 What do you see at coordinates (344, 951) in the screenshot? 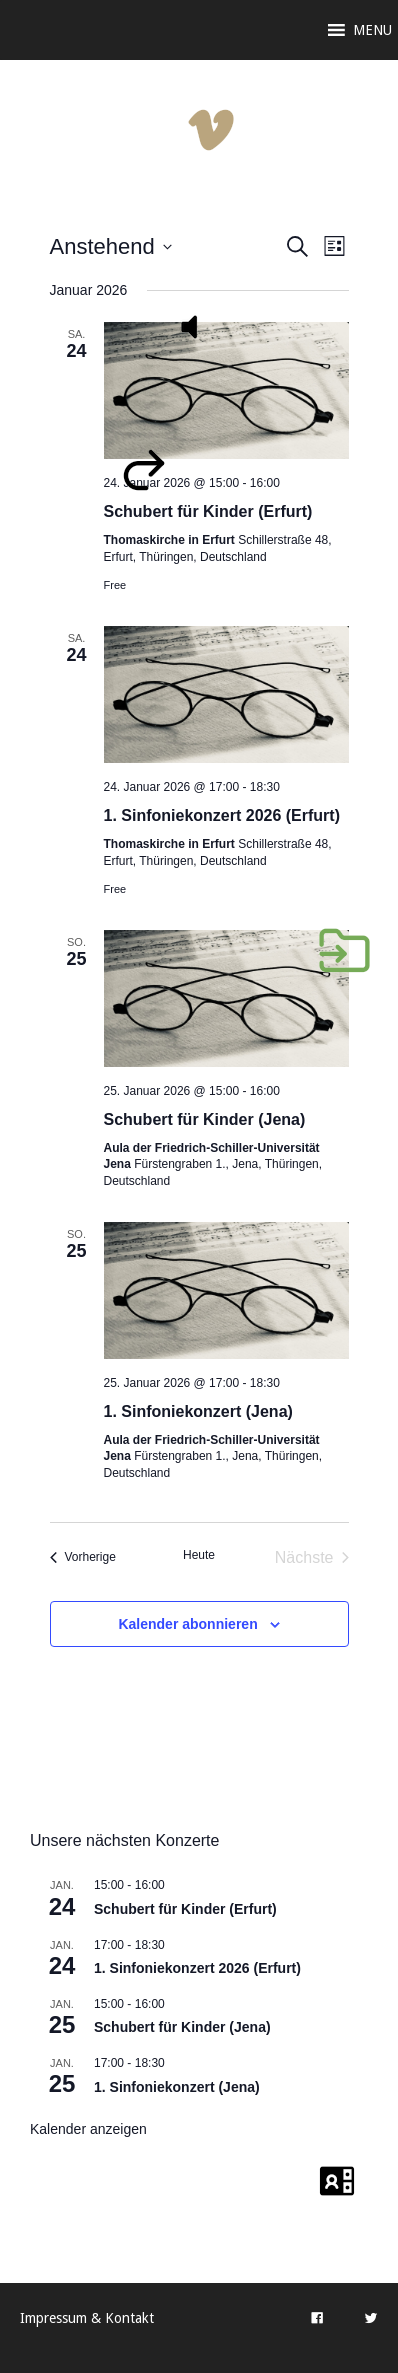
I see `import files into folder` at bounding box center [344, 951].